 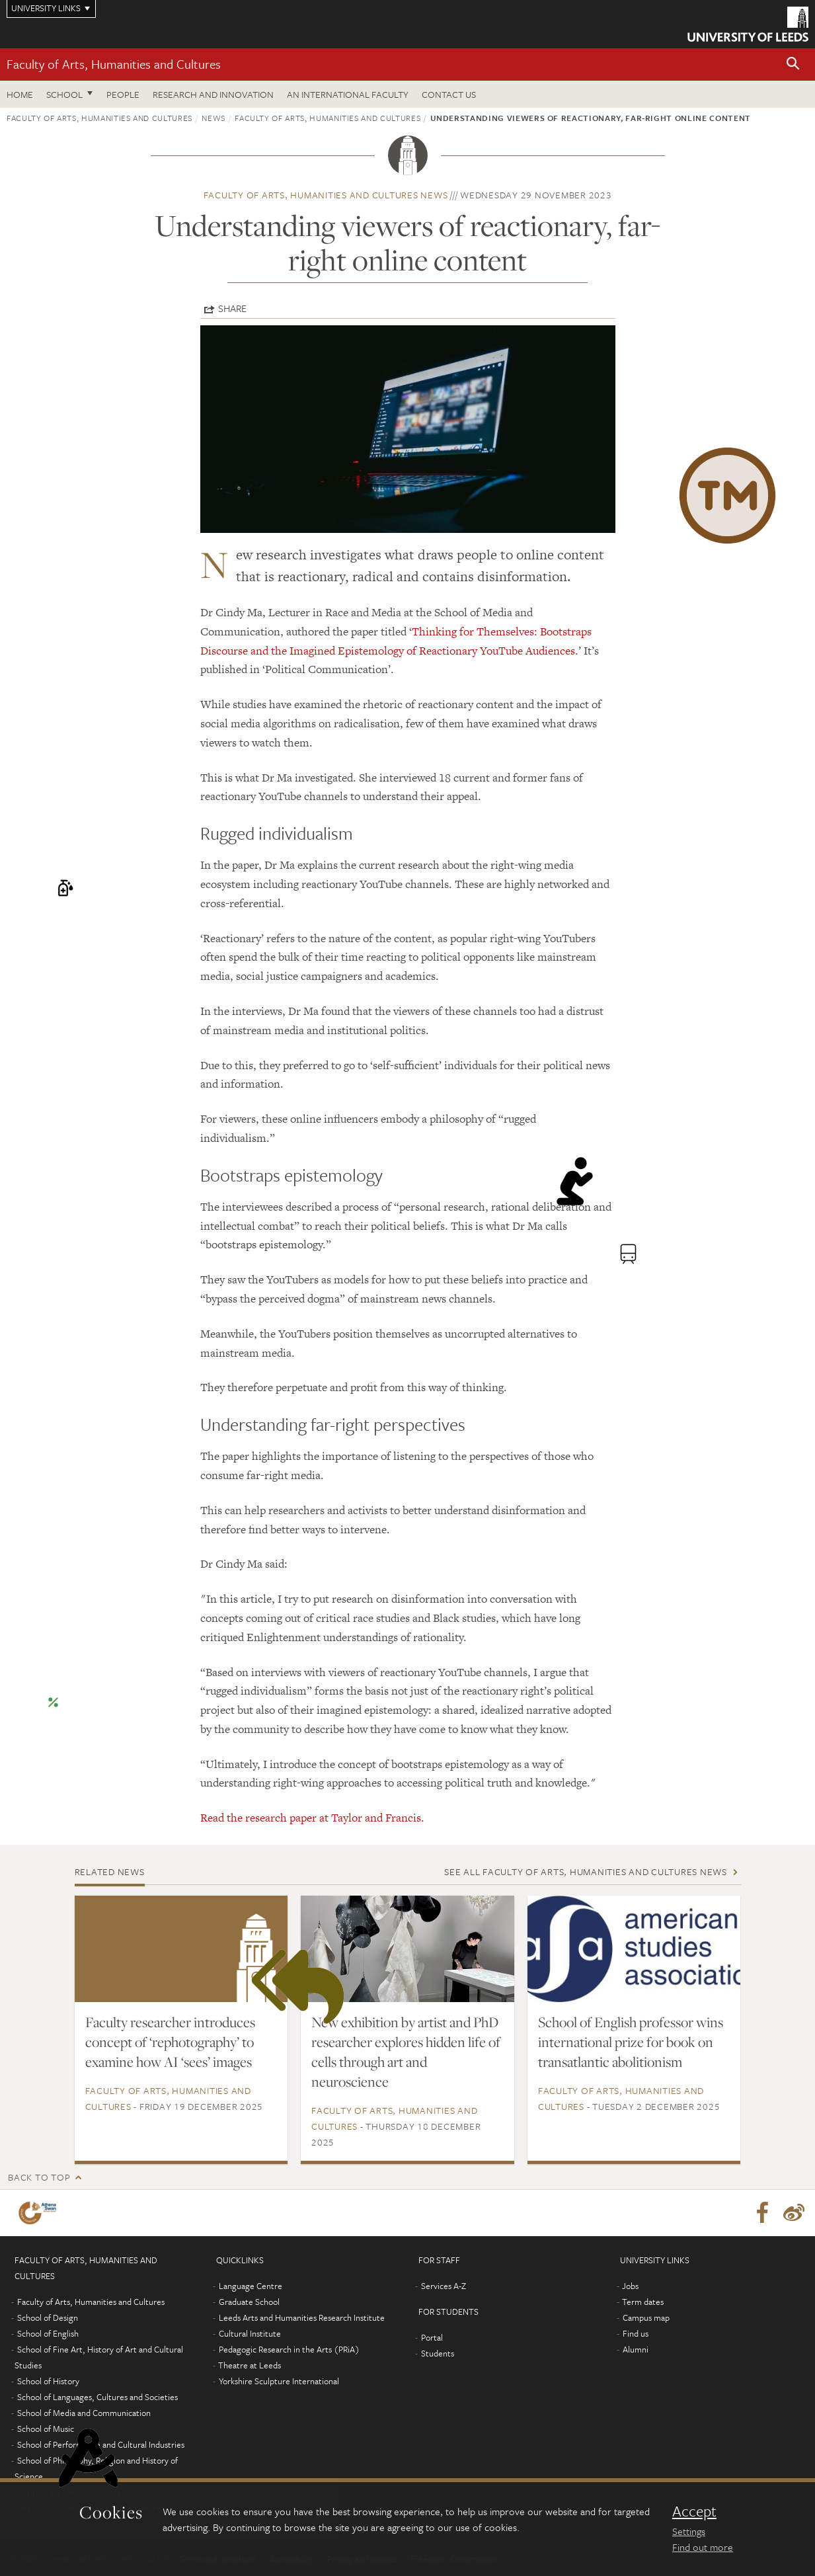 I want to click on access train or rail transit options, so click(x=628, y=1253).